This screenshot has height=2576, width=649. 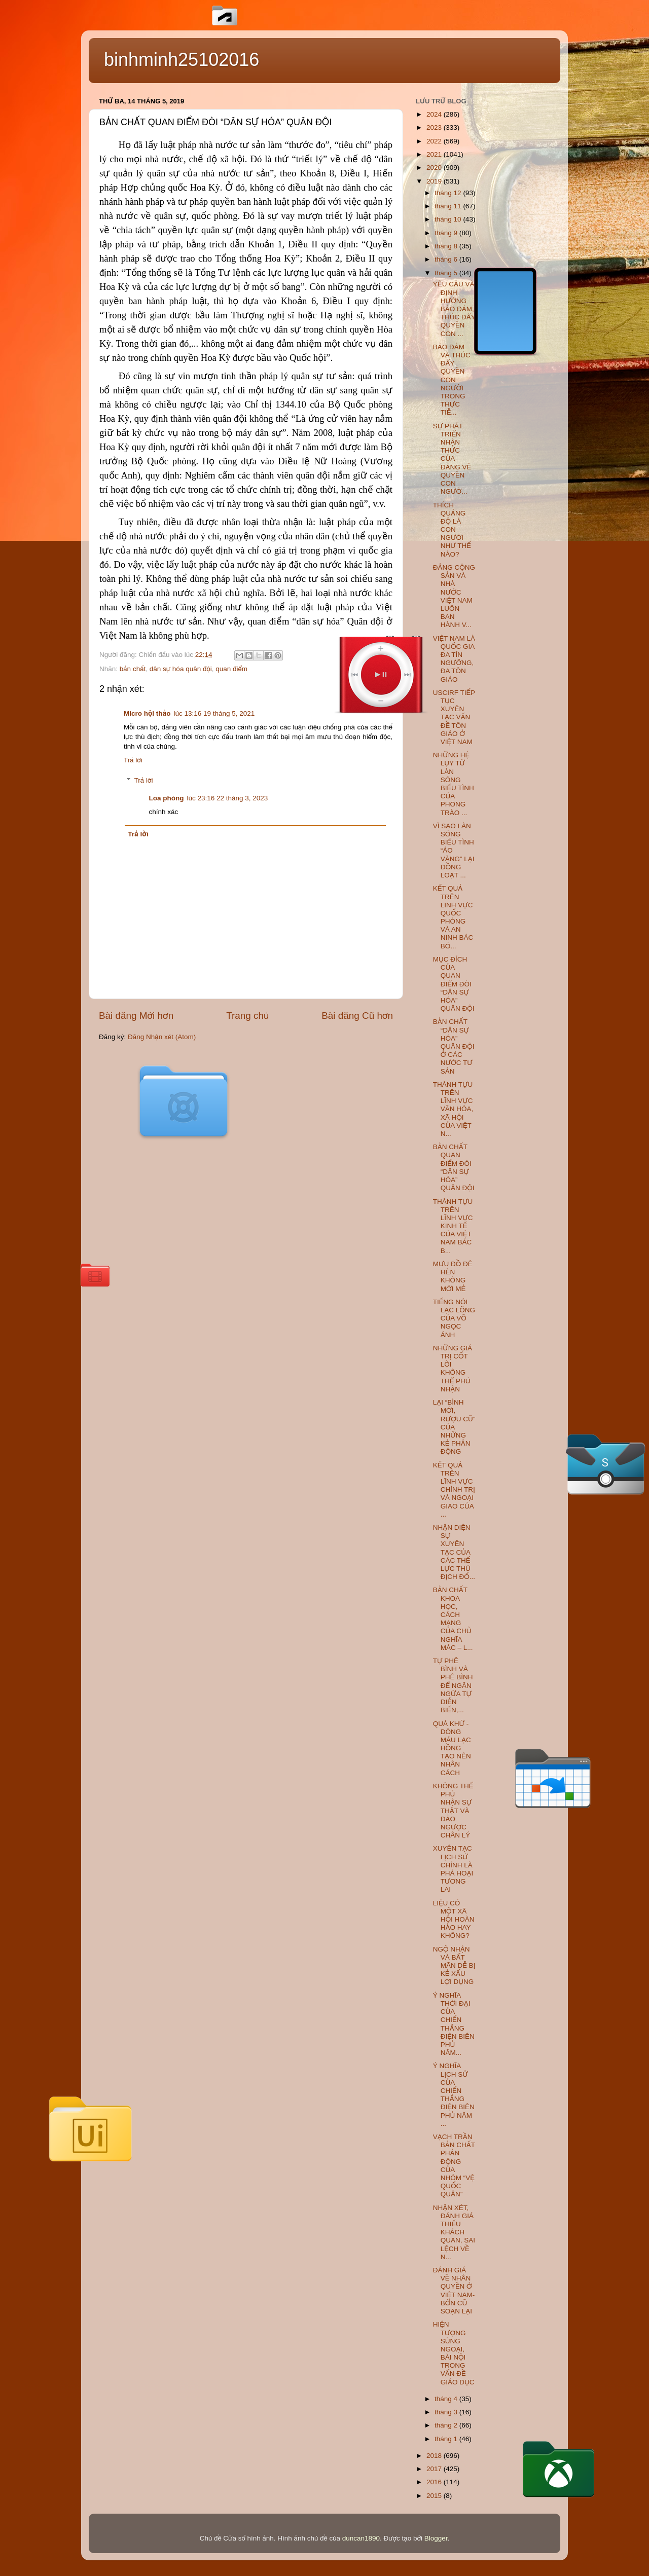 I want to click on indicates a connected iPod shuffle device, so click(x=381, y=674).